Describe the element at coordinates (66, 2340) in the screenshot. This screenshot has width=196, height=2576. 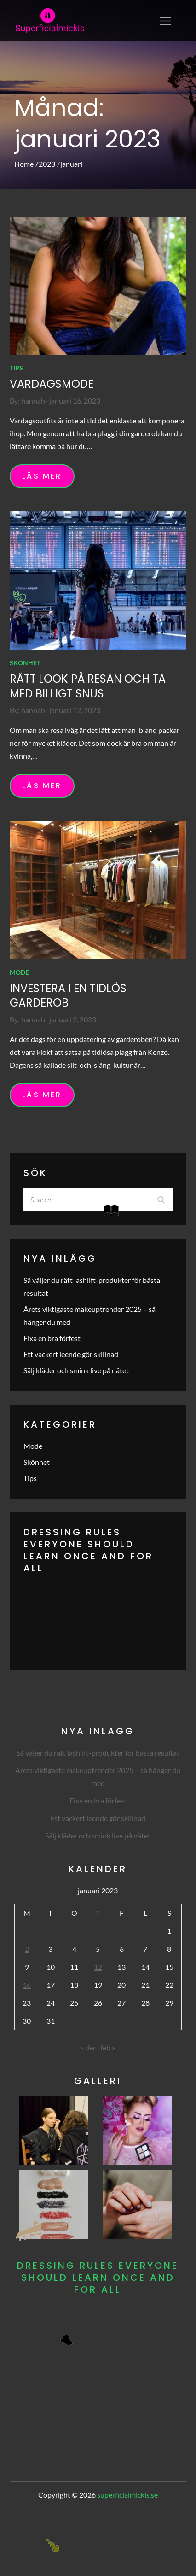
I see `select iraq as your country or region` at that location.